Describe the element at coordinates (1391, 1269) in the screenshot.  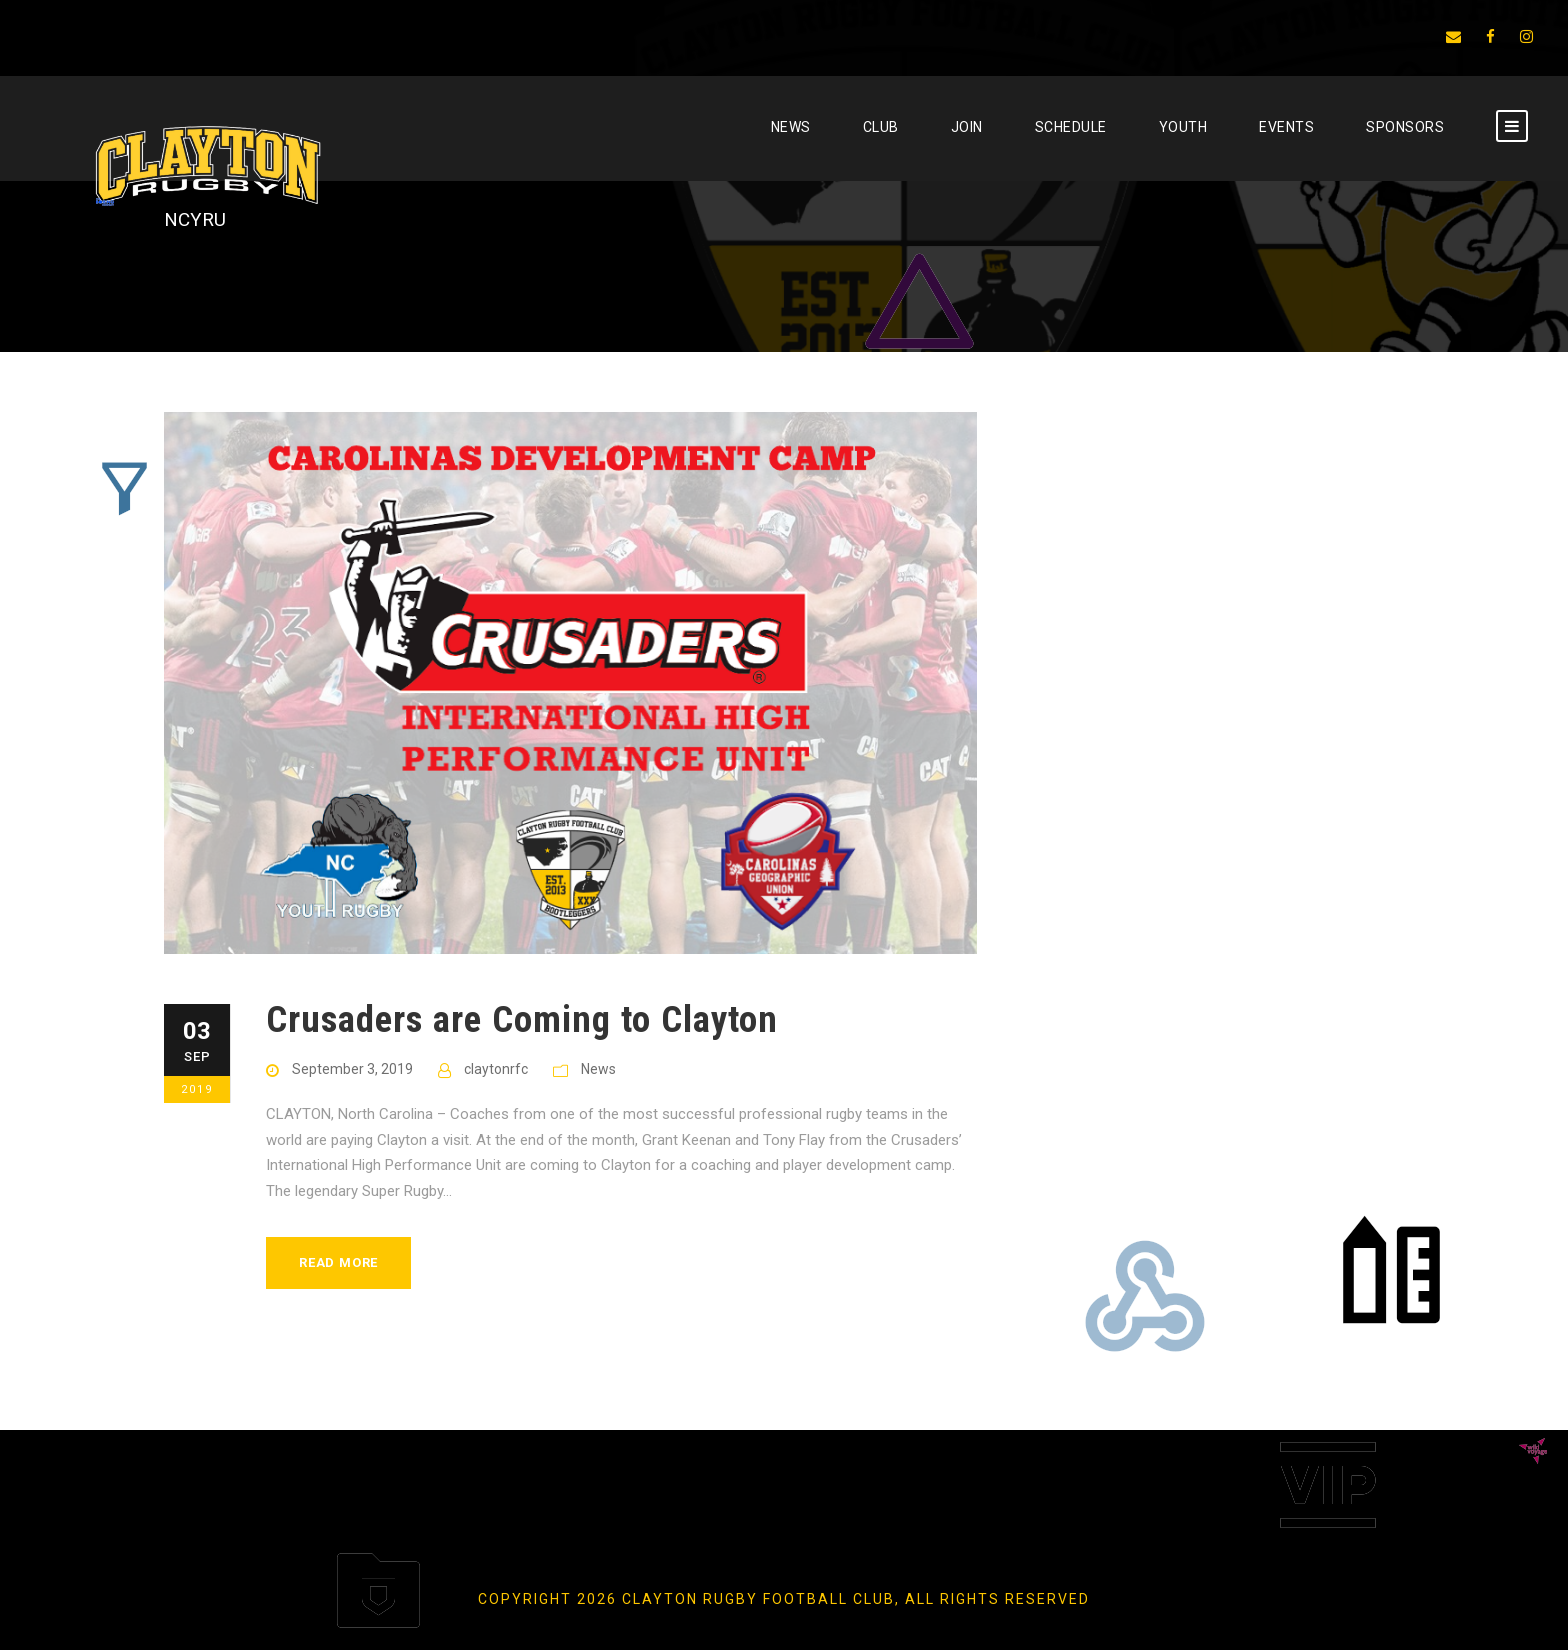
I see `access design tools` at that location.